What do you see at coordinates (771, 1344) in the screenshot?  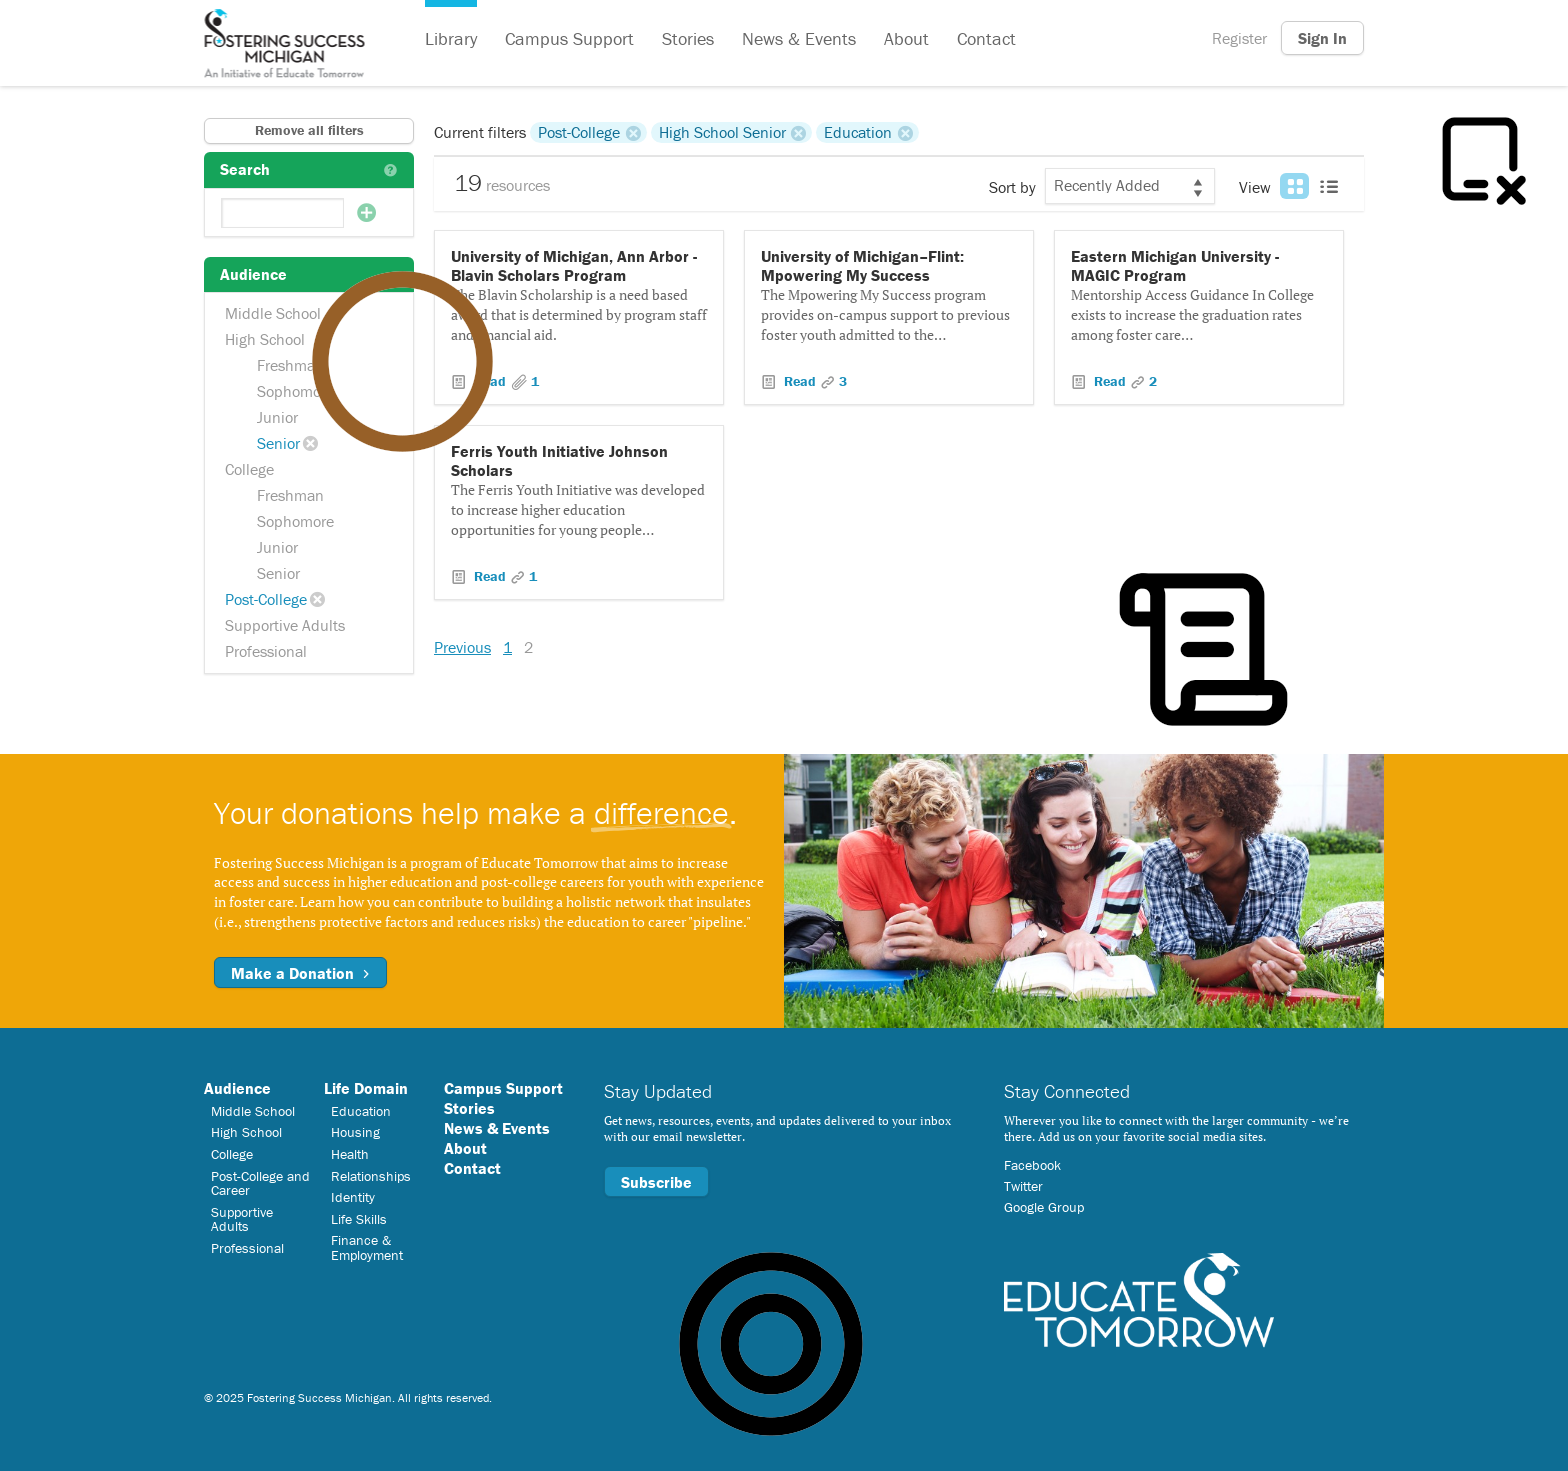 I see `playstation circle button icon` at bounding box center [771, 1344].